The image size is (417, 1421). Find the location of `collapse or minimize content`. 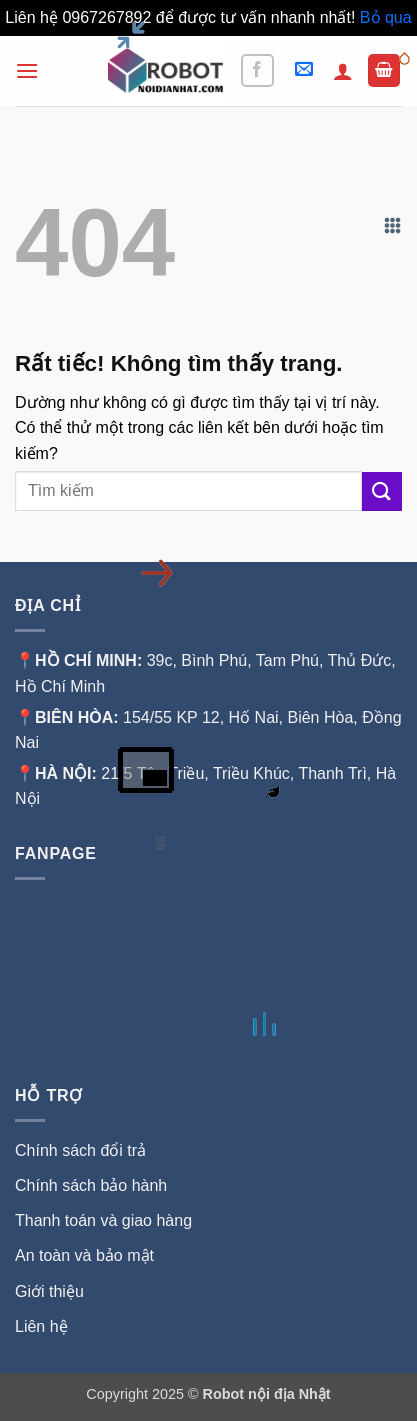

collapse or minimize content is located at coordinates (131, 35).